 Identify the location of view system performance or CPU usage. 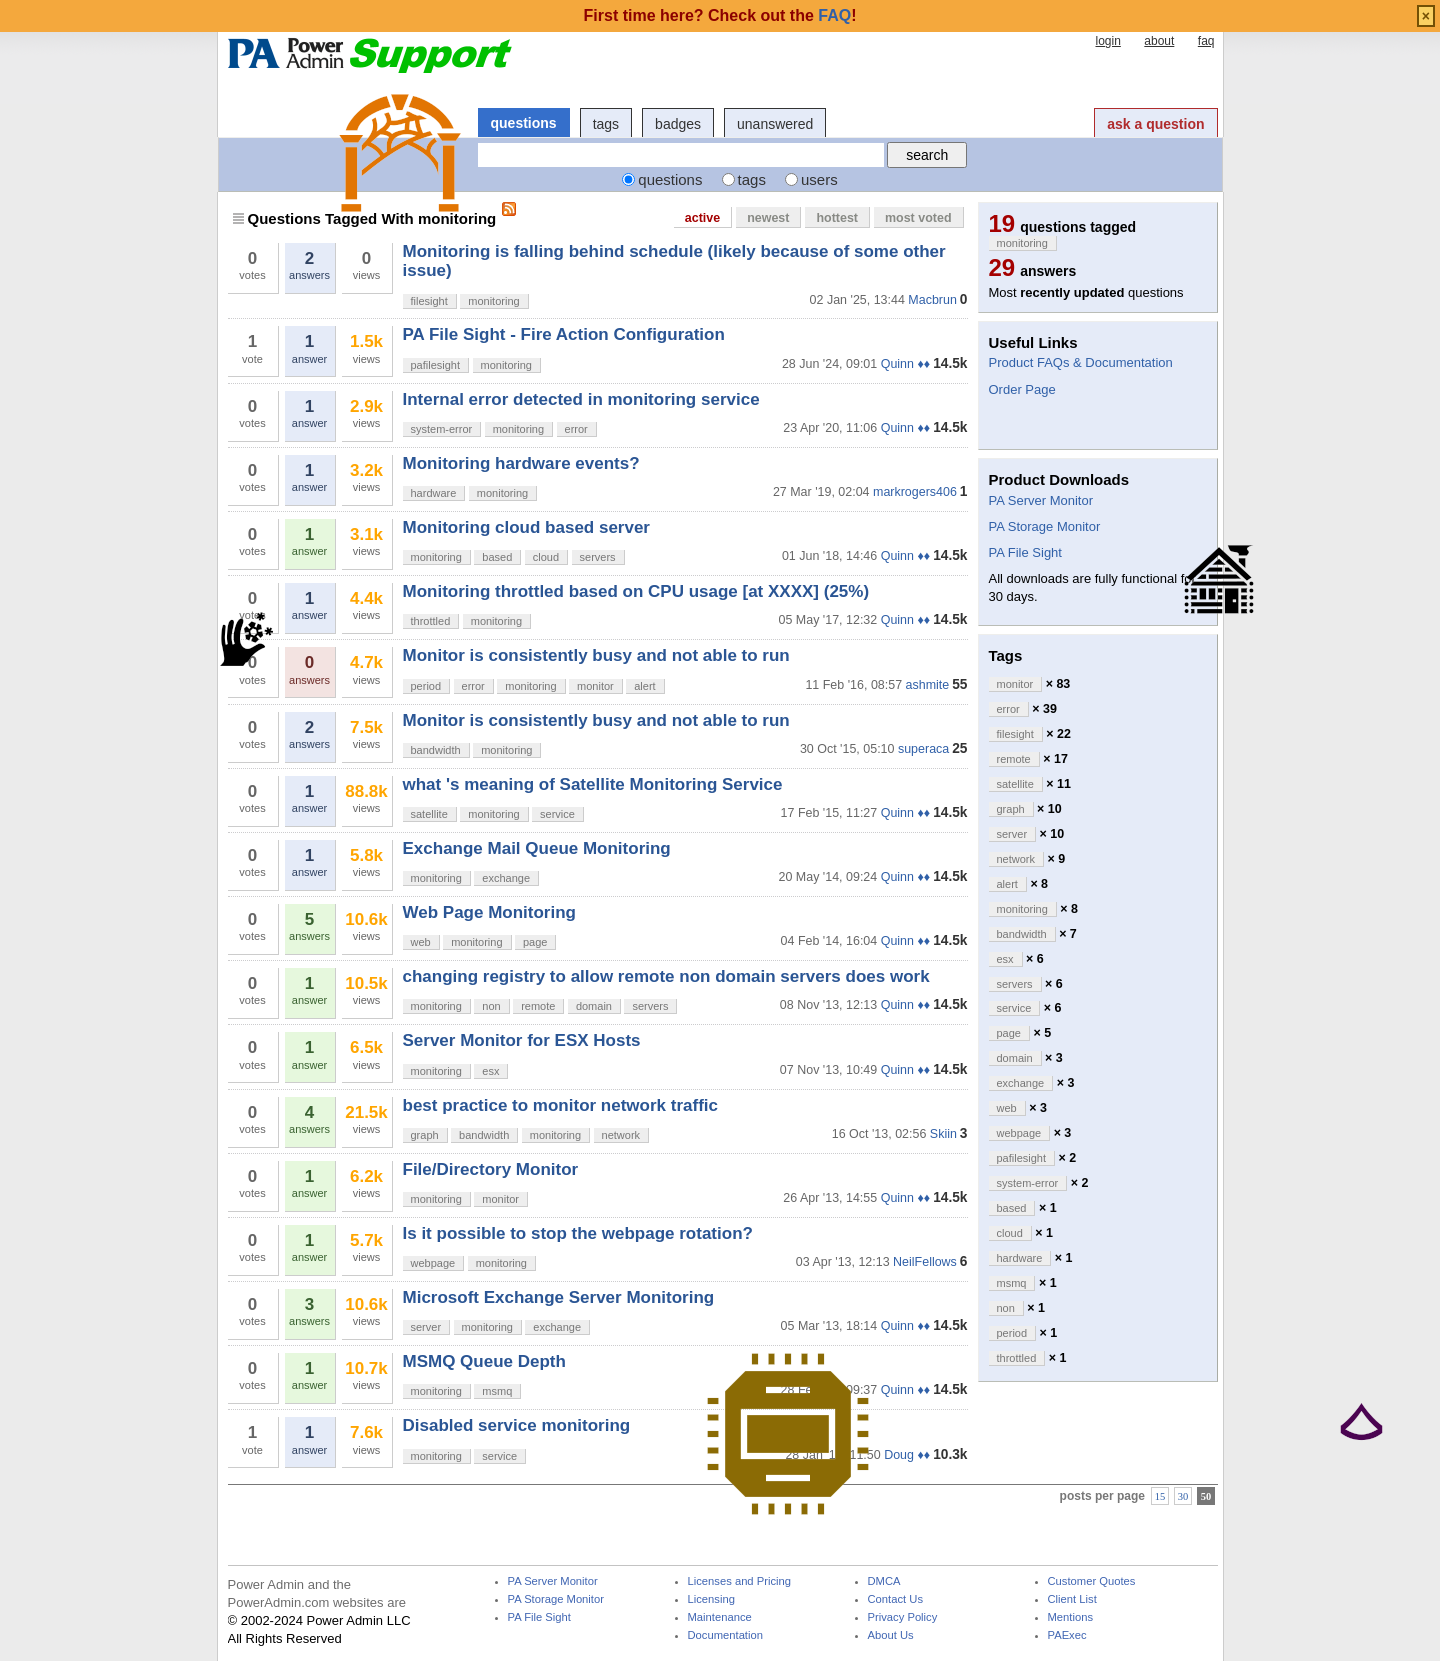
(788, 1434).